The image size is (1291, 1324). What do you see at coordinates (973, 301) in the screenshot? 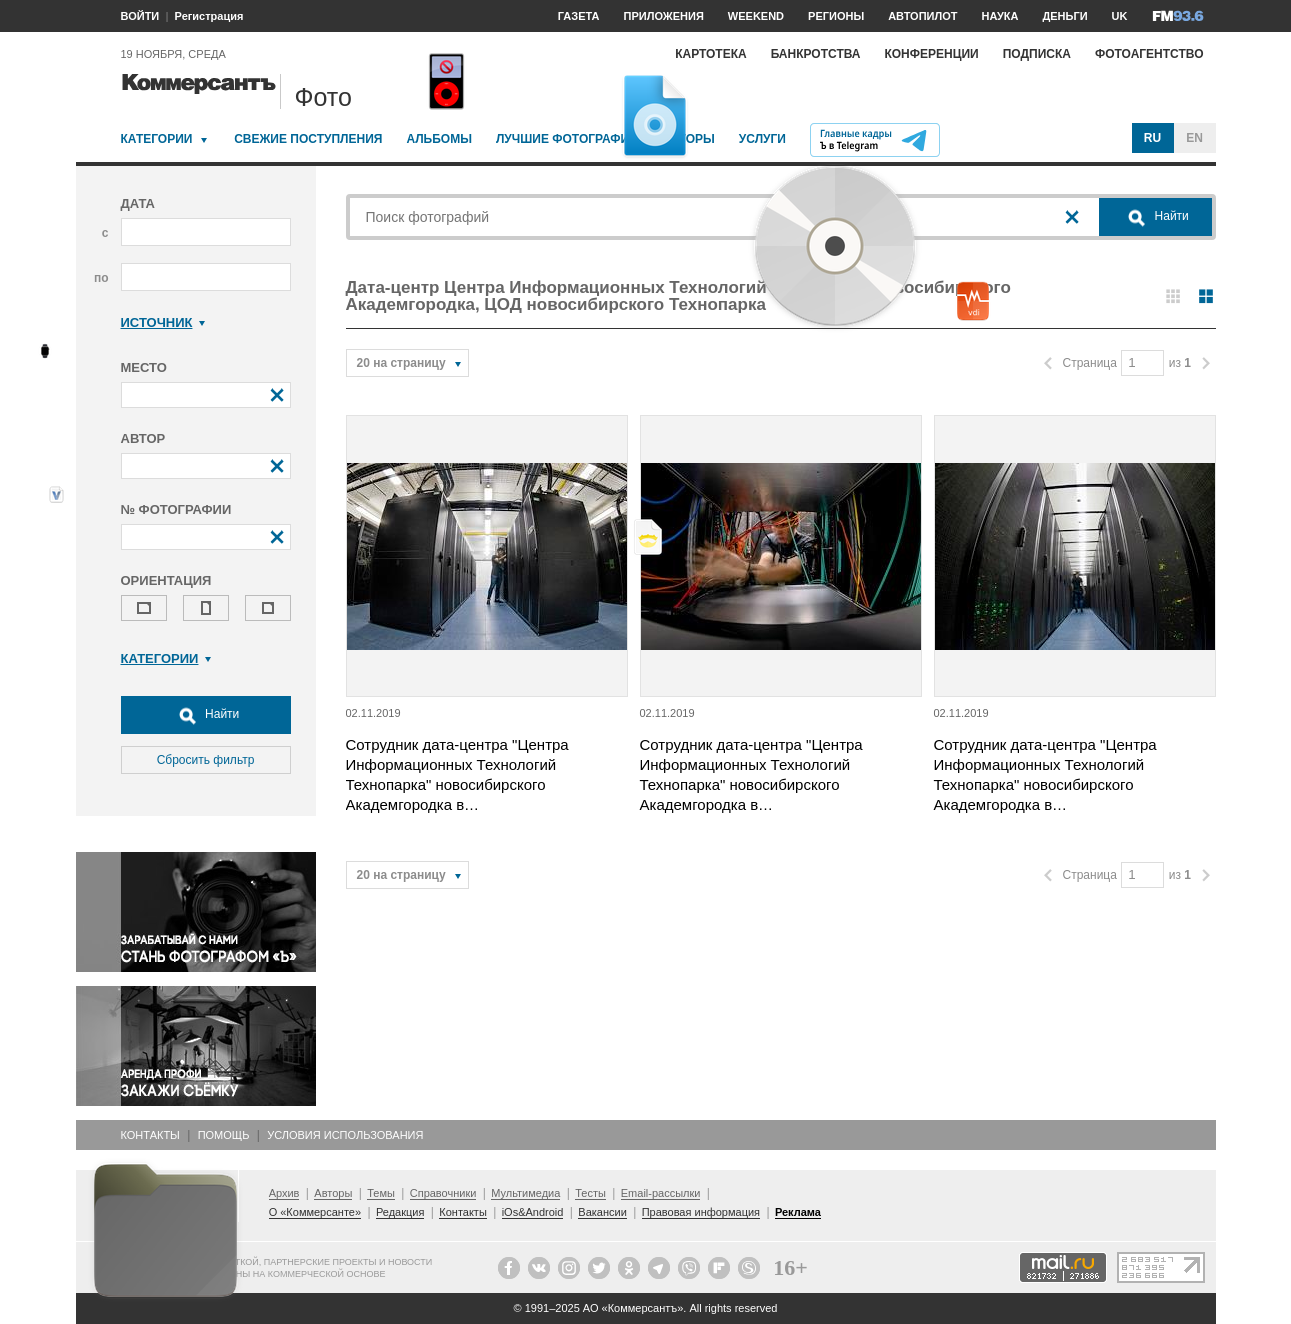
I see `virtualbox virtual disk image file` at bounding box center [973, 301].